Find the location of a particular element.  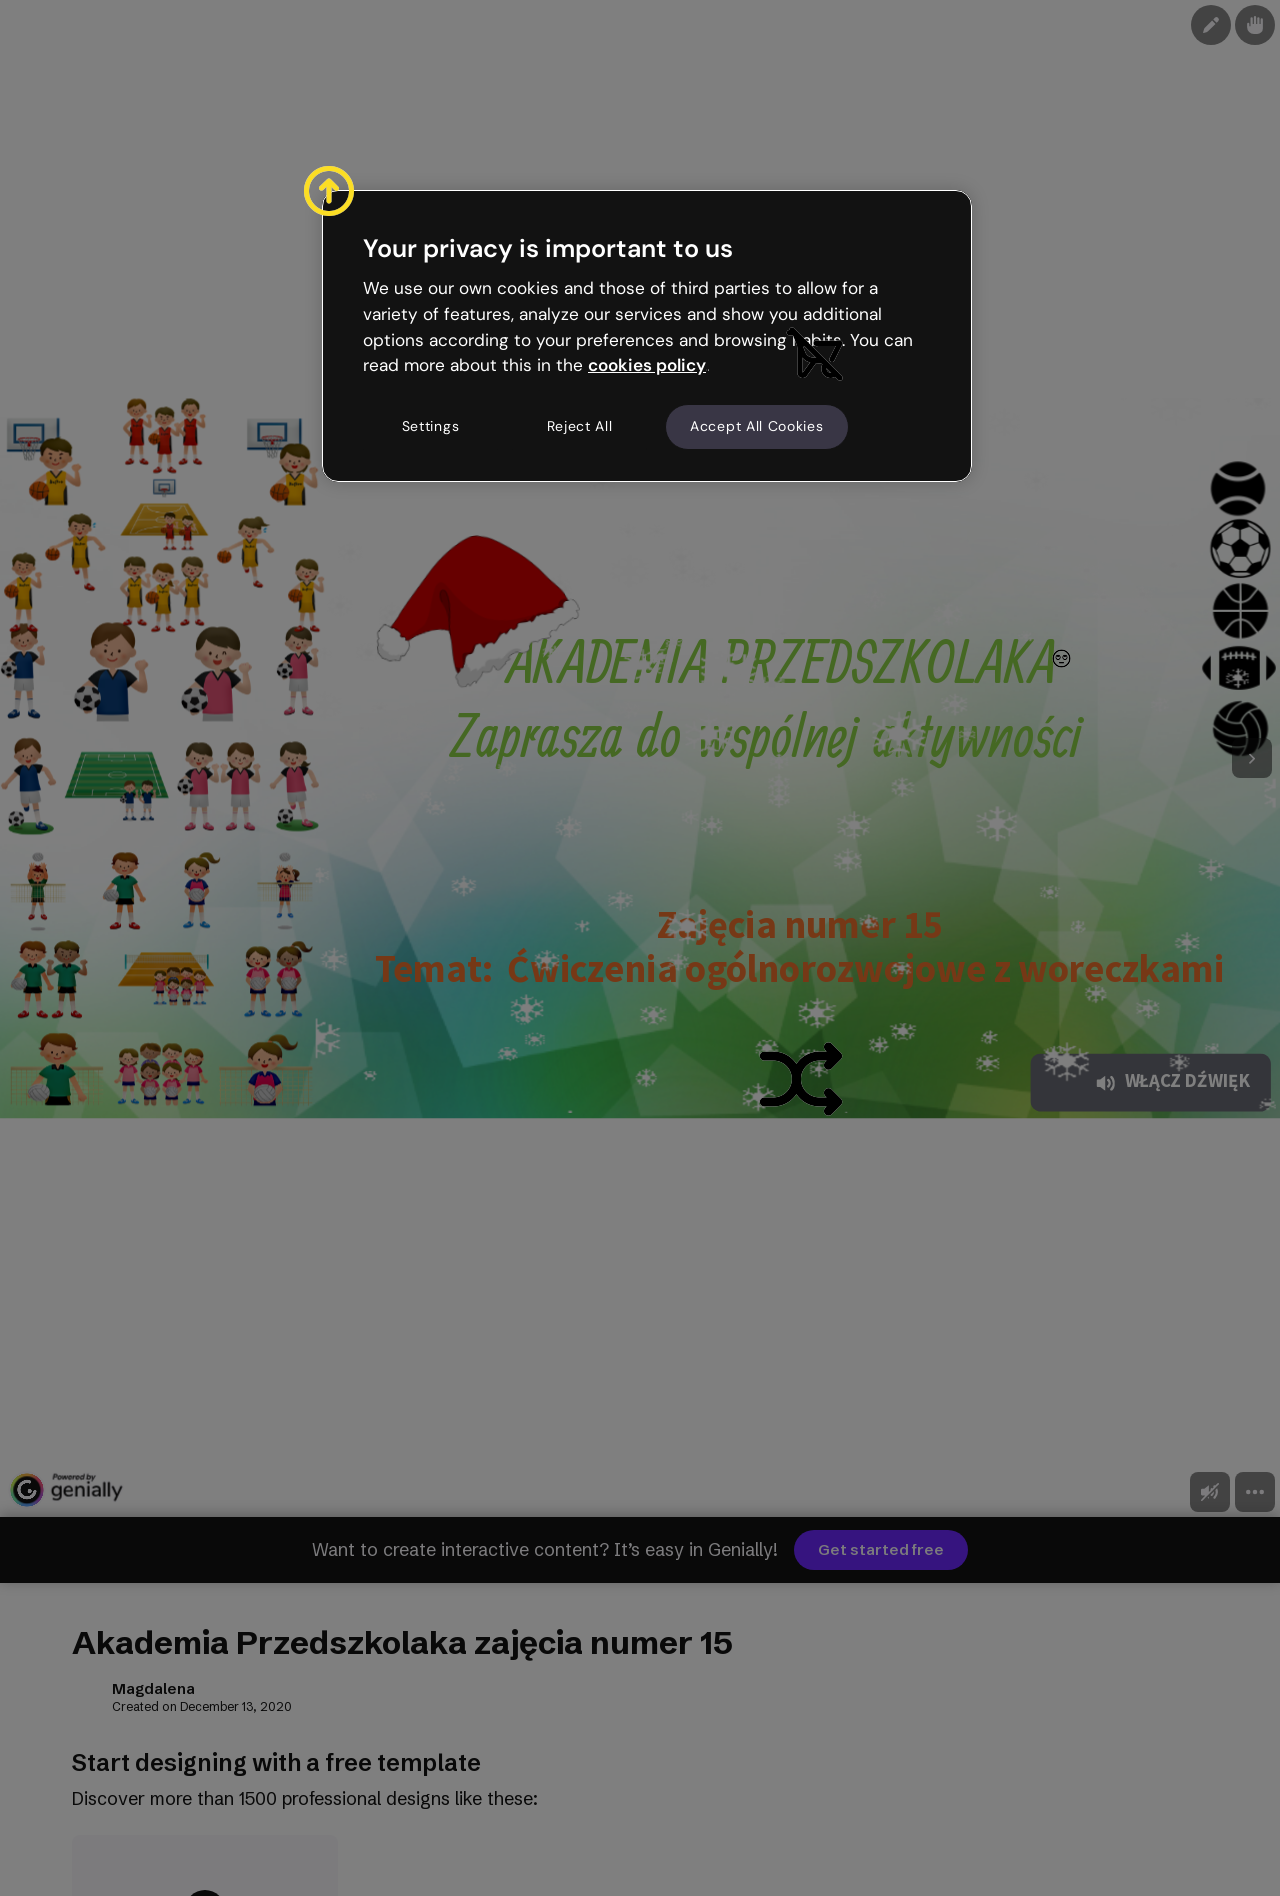

scroll to top of page is located at coordinates (329, 191).